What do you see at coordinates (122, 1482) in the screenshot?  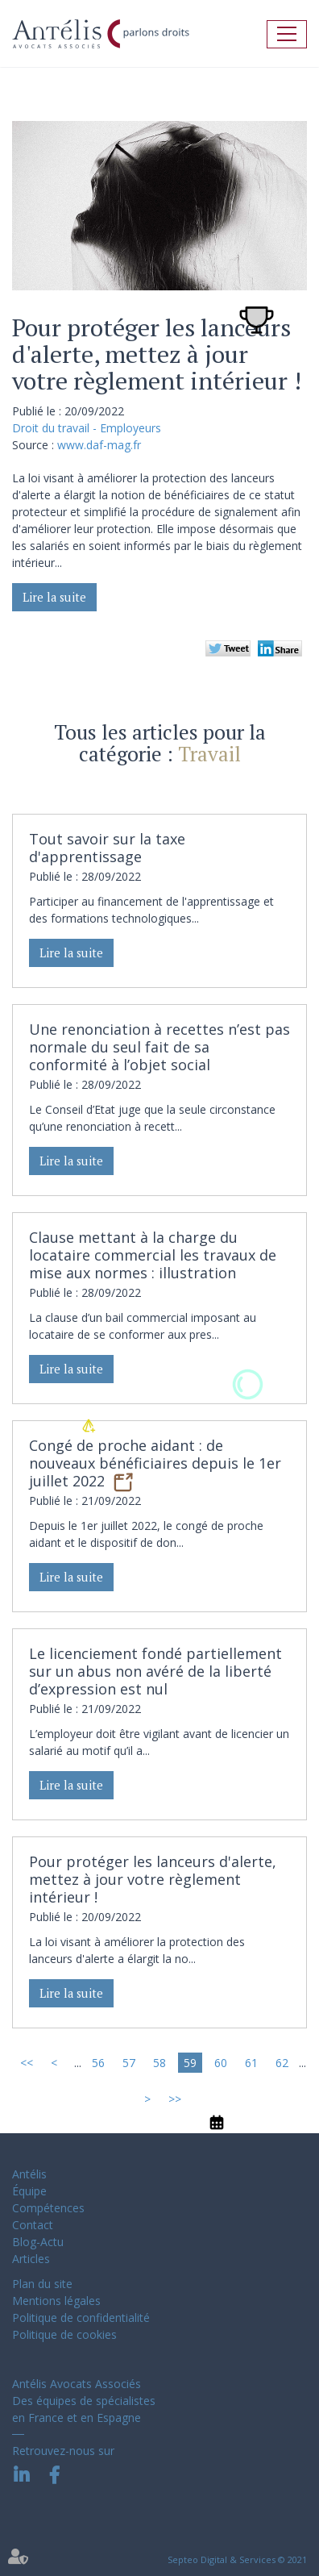 I see `maximize browser window to full screen` at bounding box center [122, 1482].